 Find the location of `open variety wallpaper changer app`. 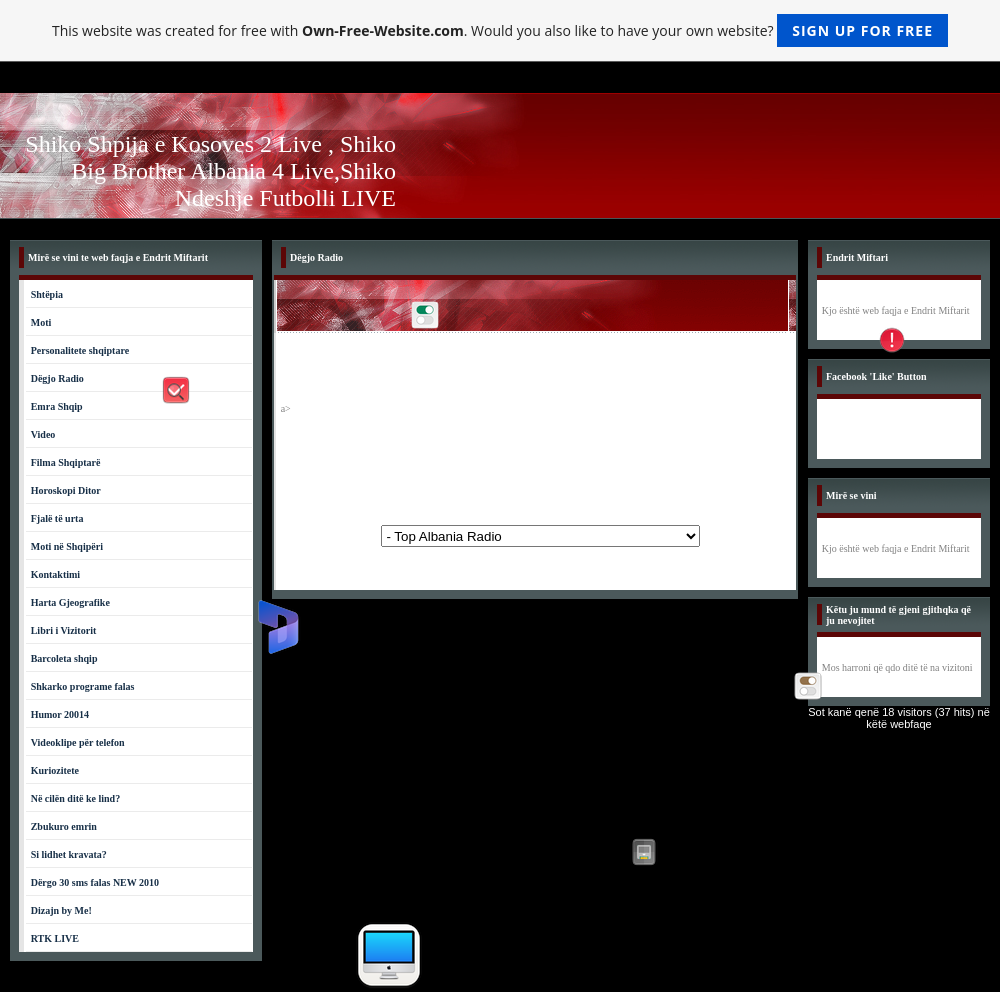

open variety wallpaper changer app is located at coordinates (389, 955).